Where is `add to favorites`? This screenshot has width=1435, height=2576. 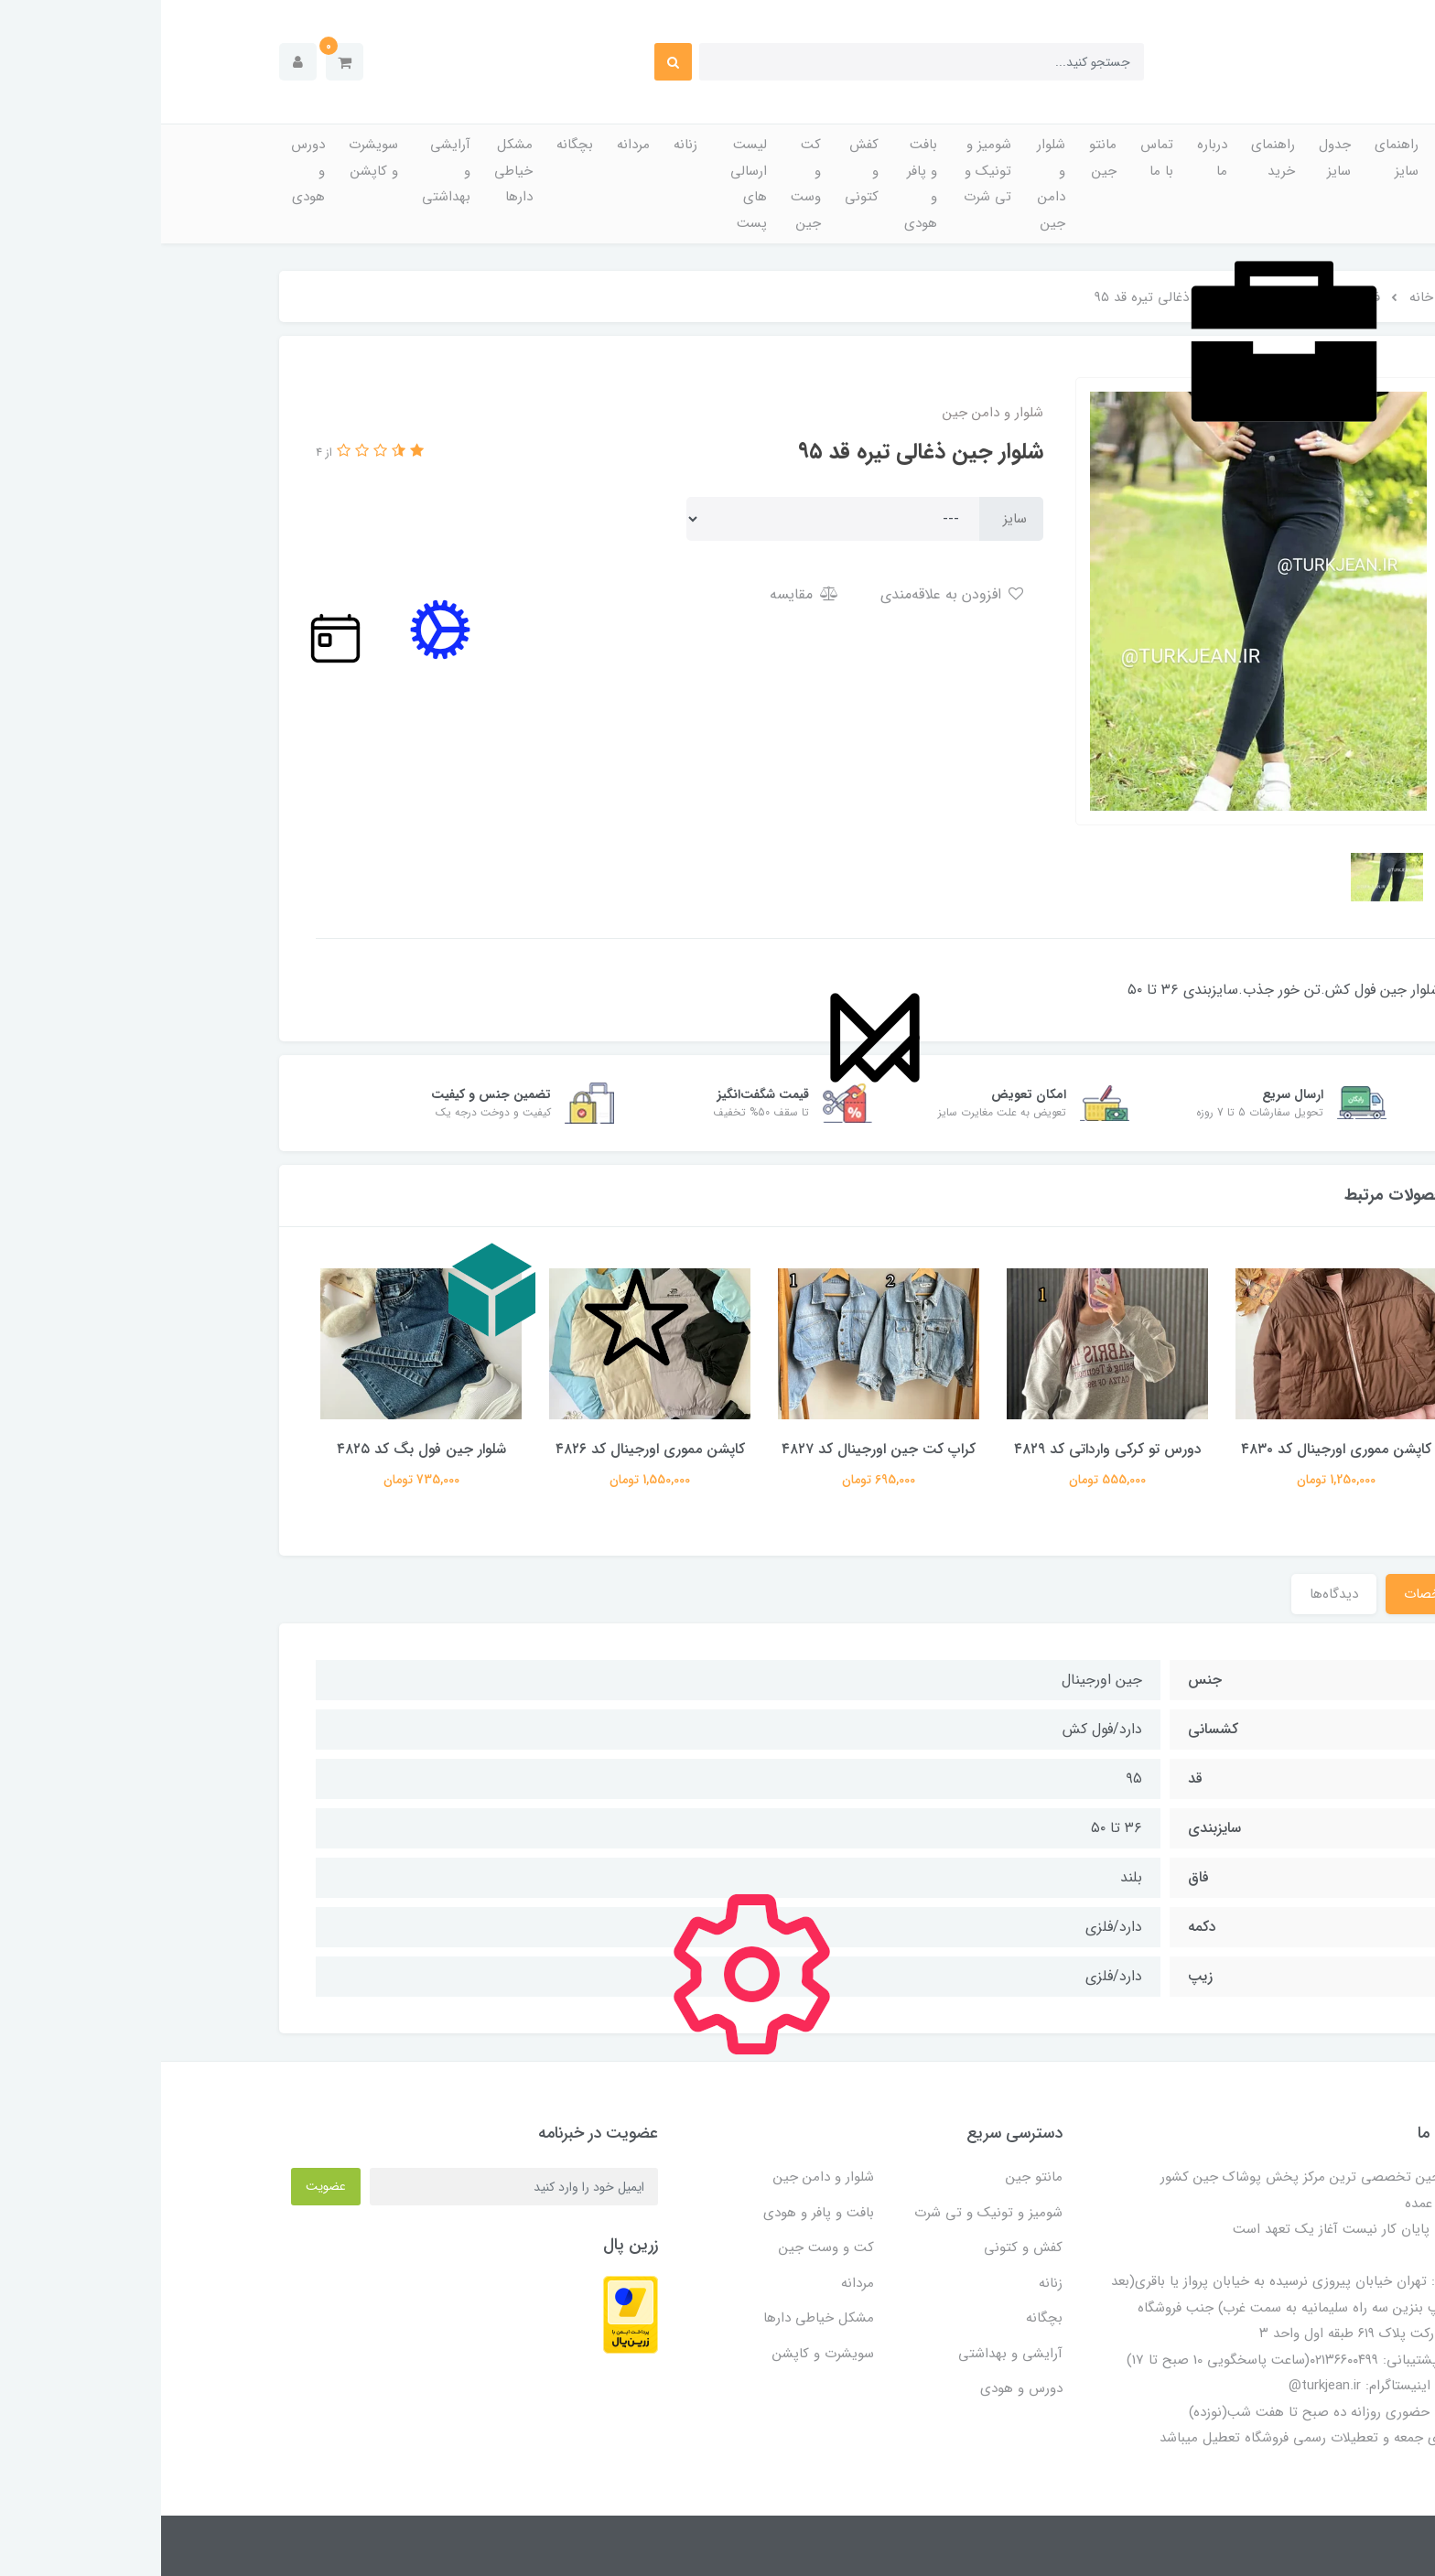
add to favorites is located at coordinates (636, 1317).